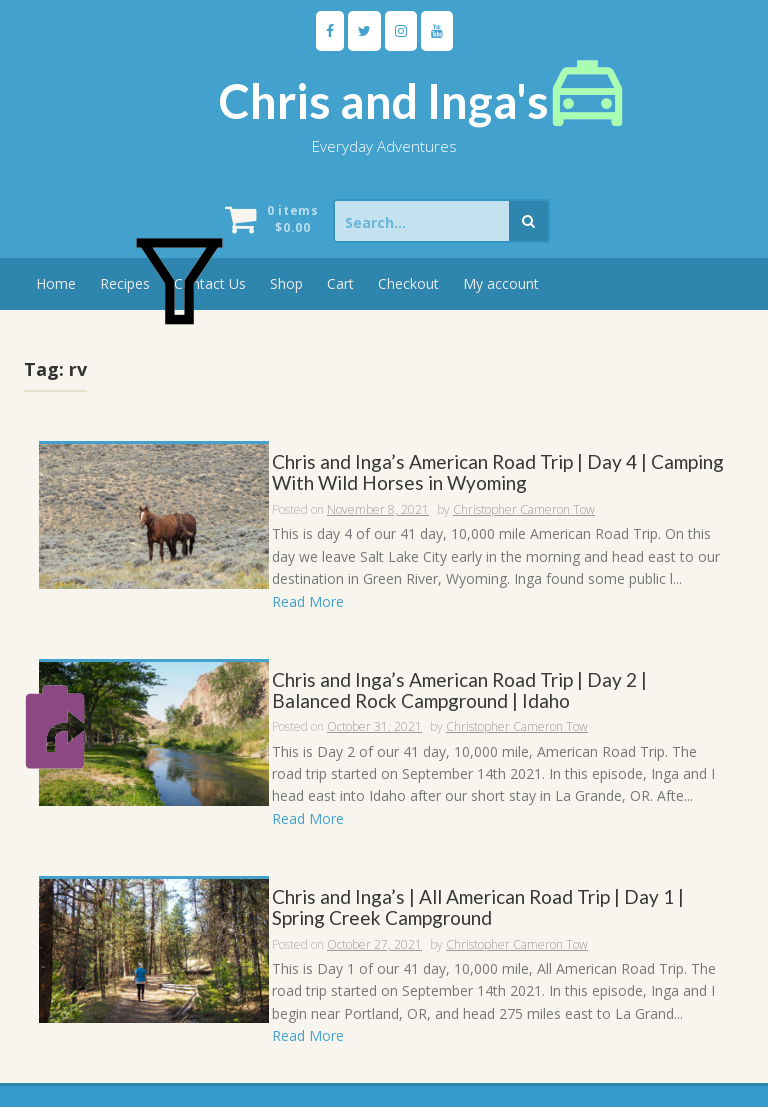 The image size is (768, 1107). I want to click on share battery power with another device, so click(55, 727).